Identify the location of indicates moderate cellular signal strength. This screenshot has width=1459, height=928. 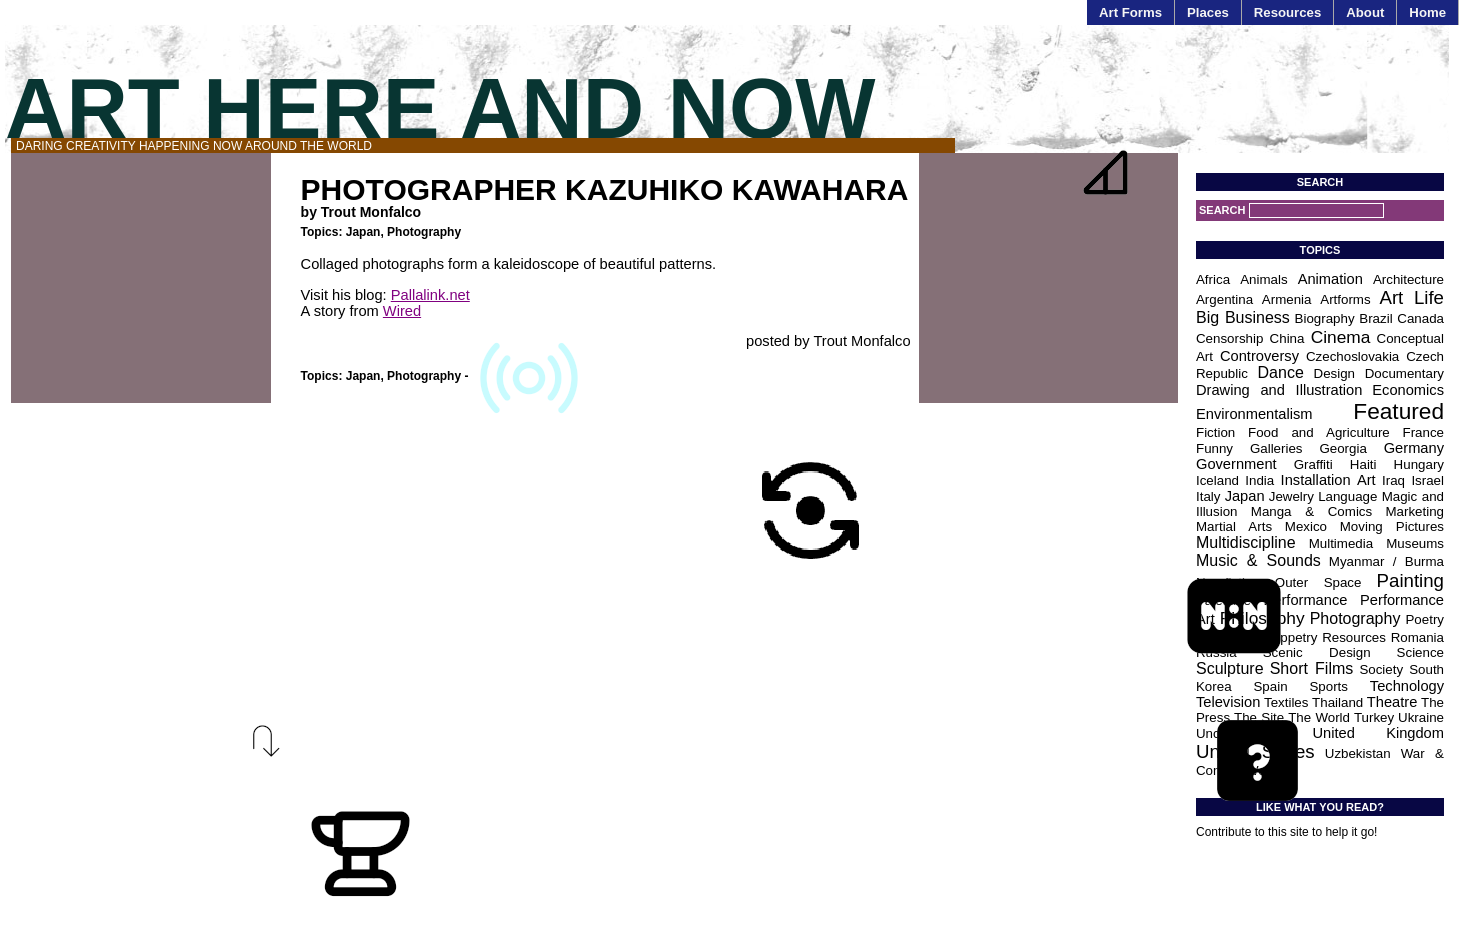
(1105, 172).